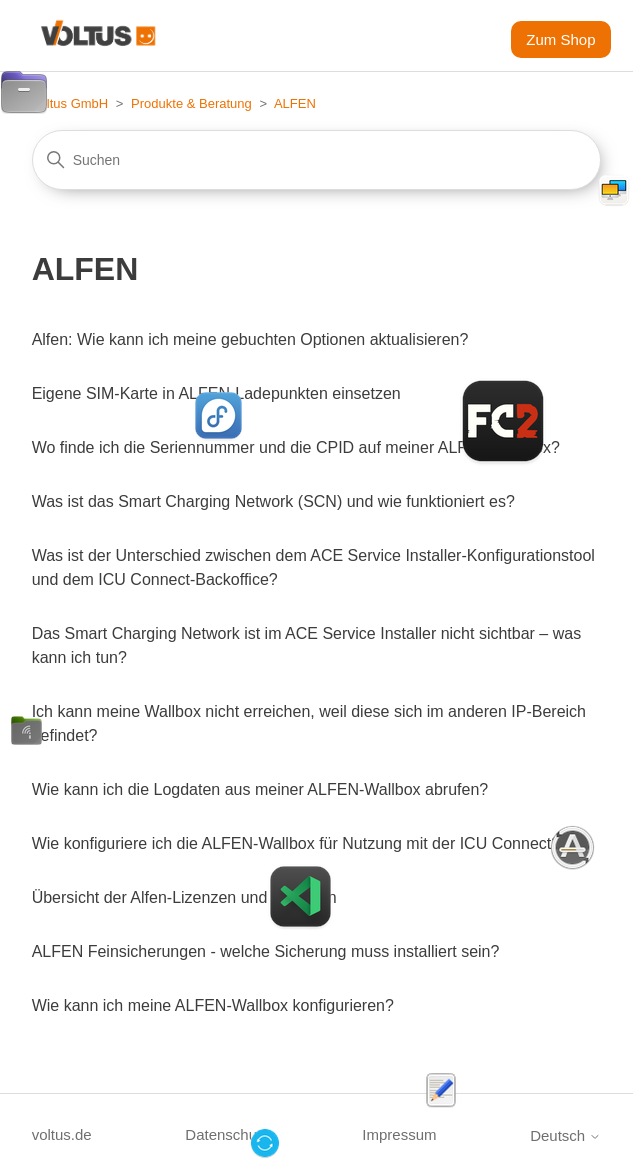 The height and width of the screenshot is (1176, 633). I want to click on dropbox is currently syncing files, so click(265, 1143).